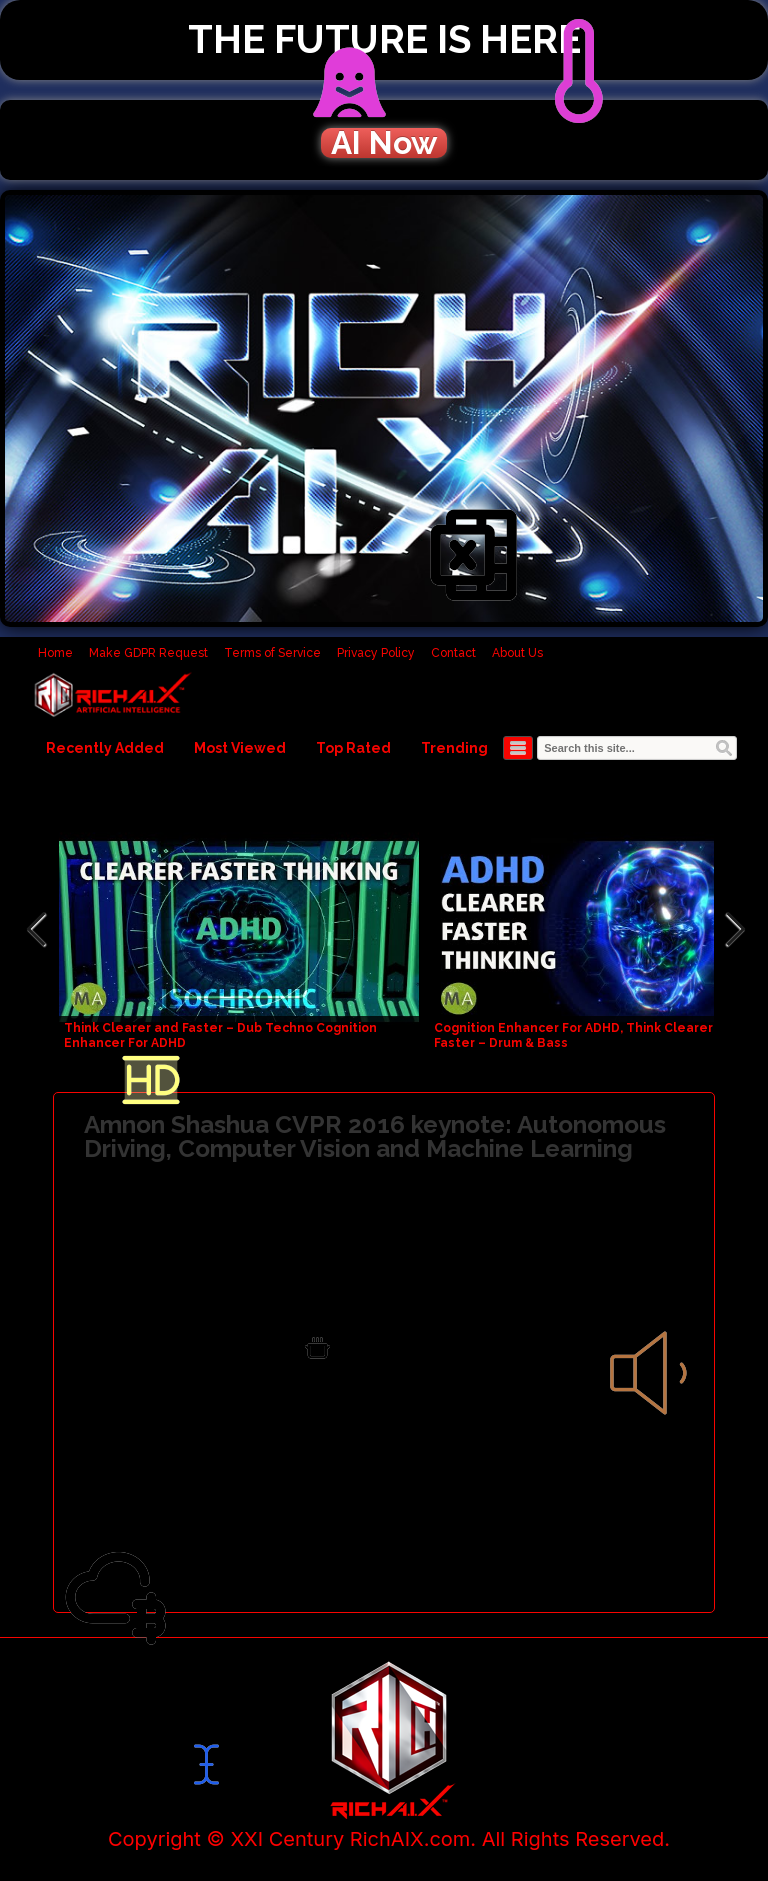  Describe the element at coordinates (206, 1764) in the screenshot. I see `text input field is active` at that location.